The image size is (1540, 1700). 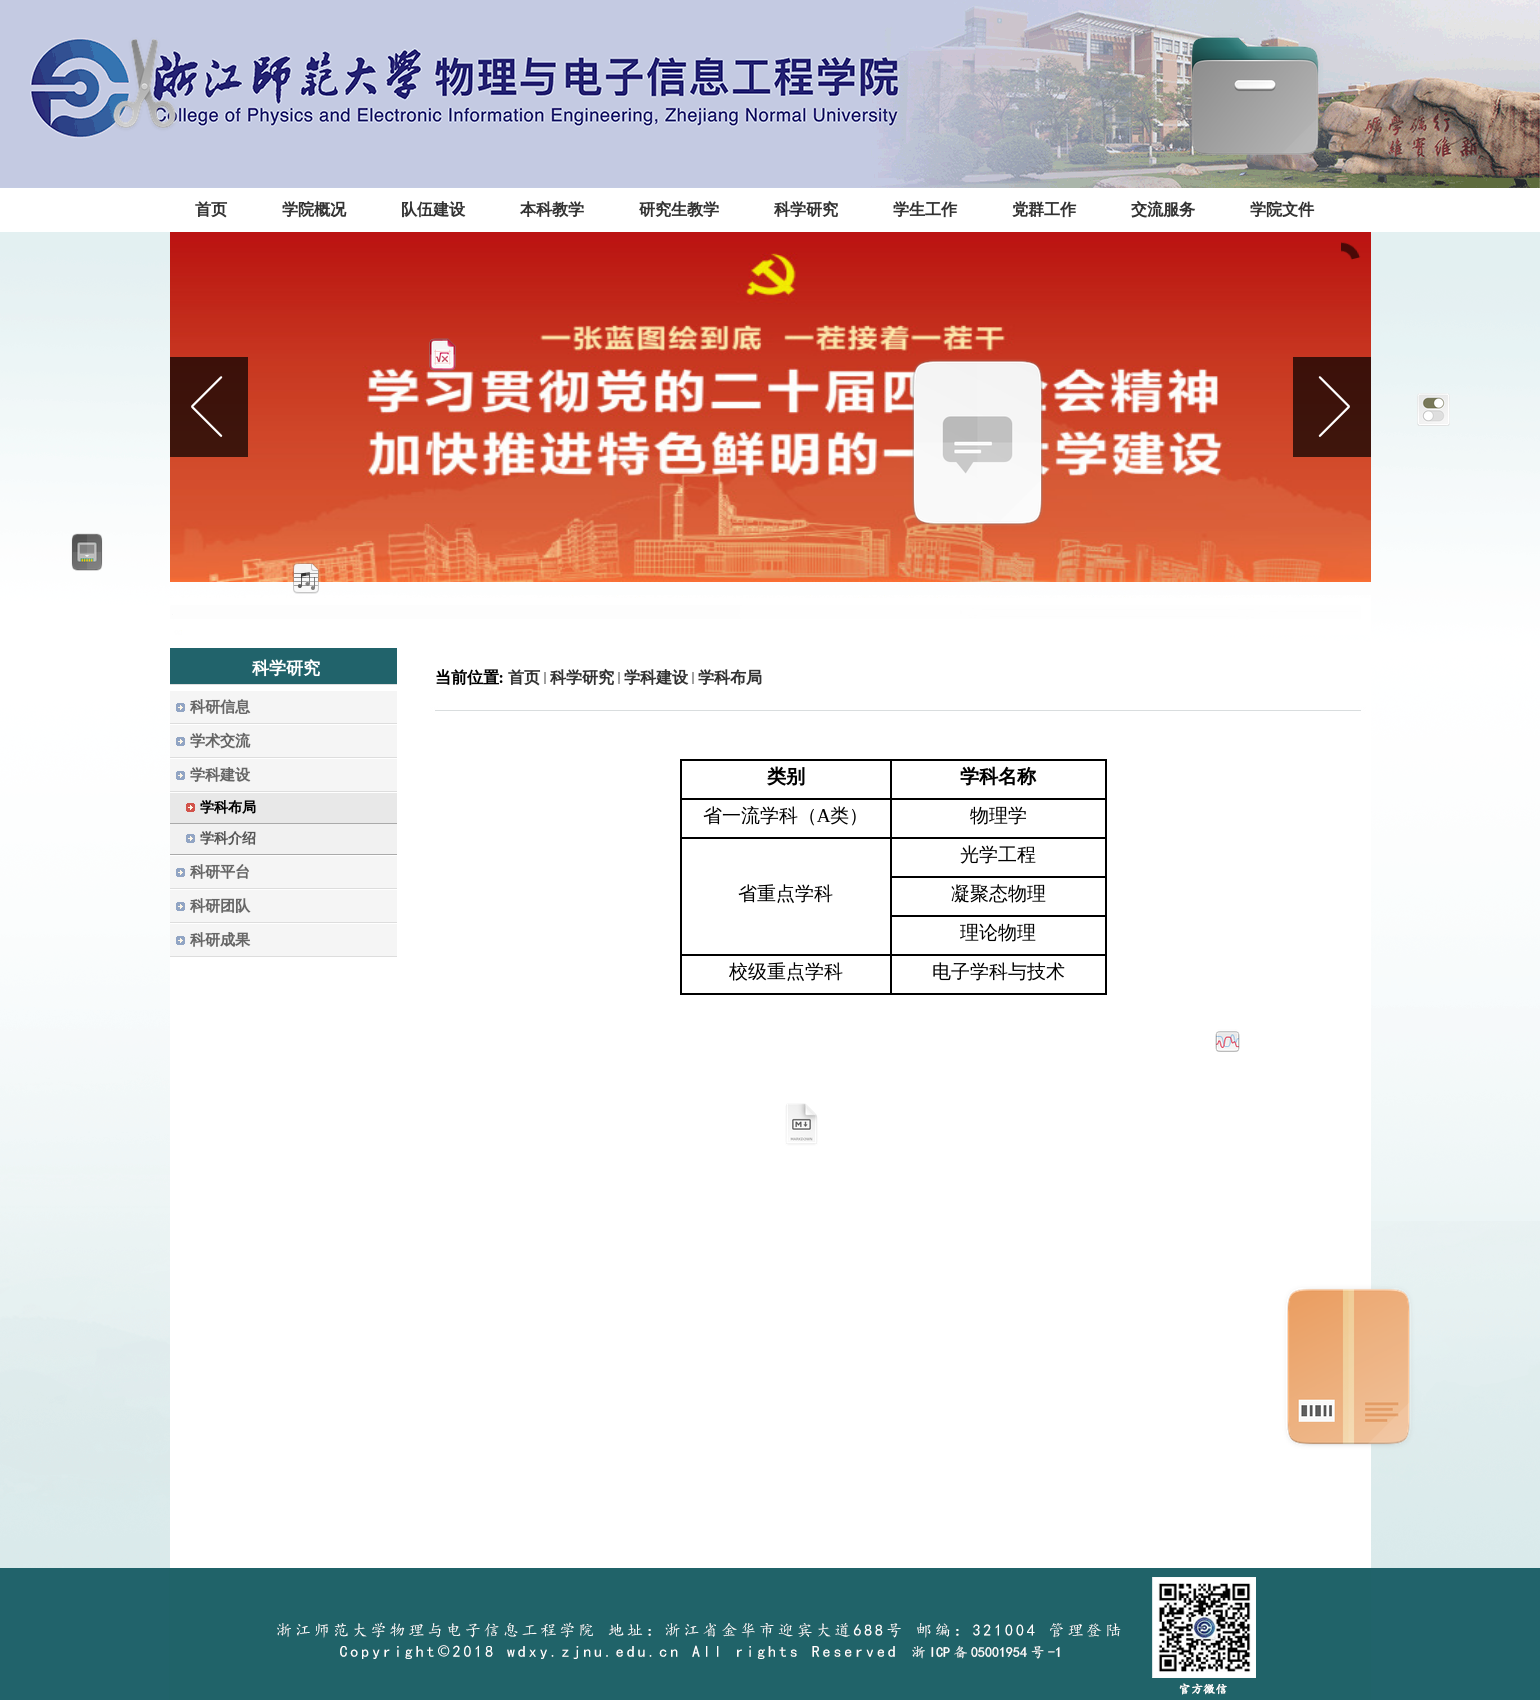 I want to click on a subrip subtitle file (.srt), so click(x=977, y=442).